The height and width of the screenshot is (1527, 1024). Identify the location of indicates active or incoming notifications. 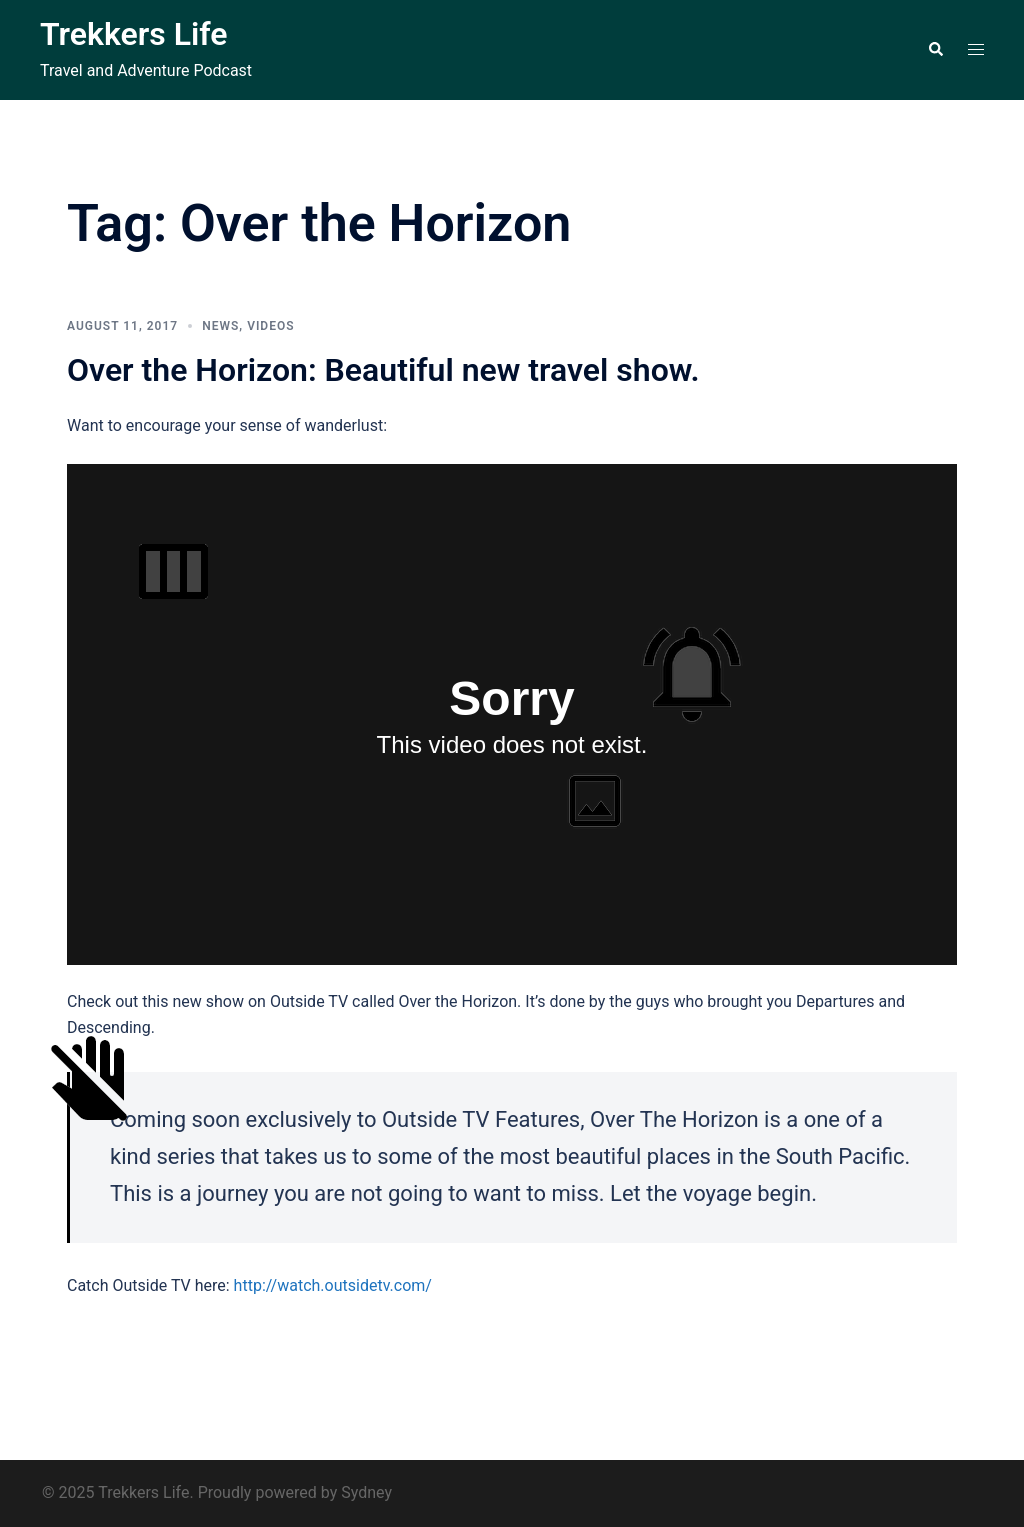
(692, 673).